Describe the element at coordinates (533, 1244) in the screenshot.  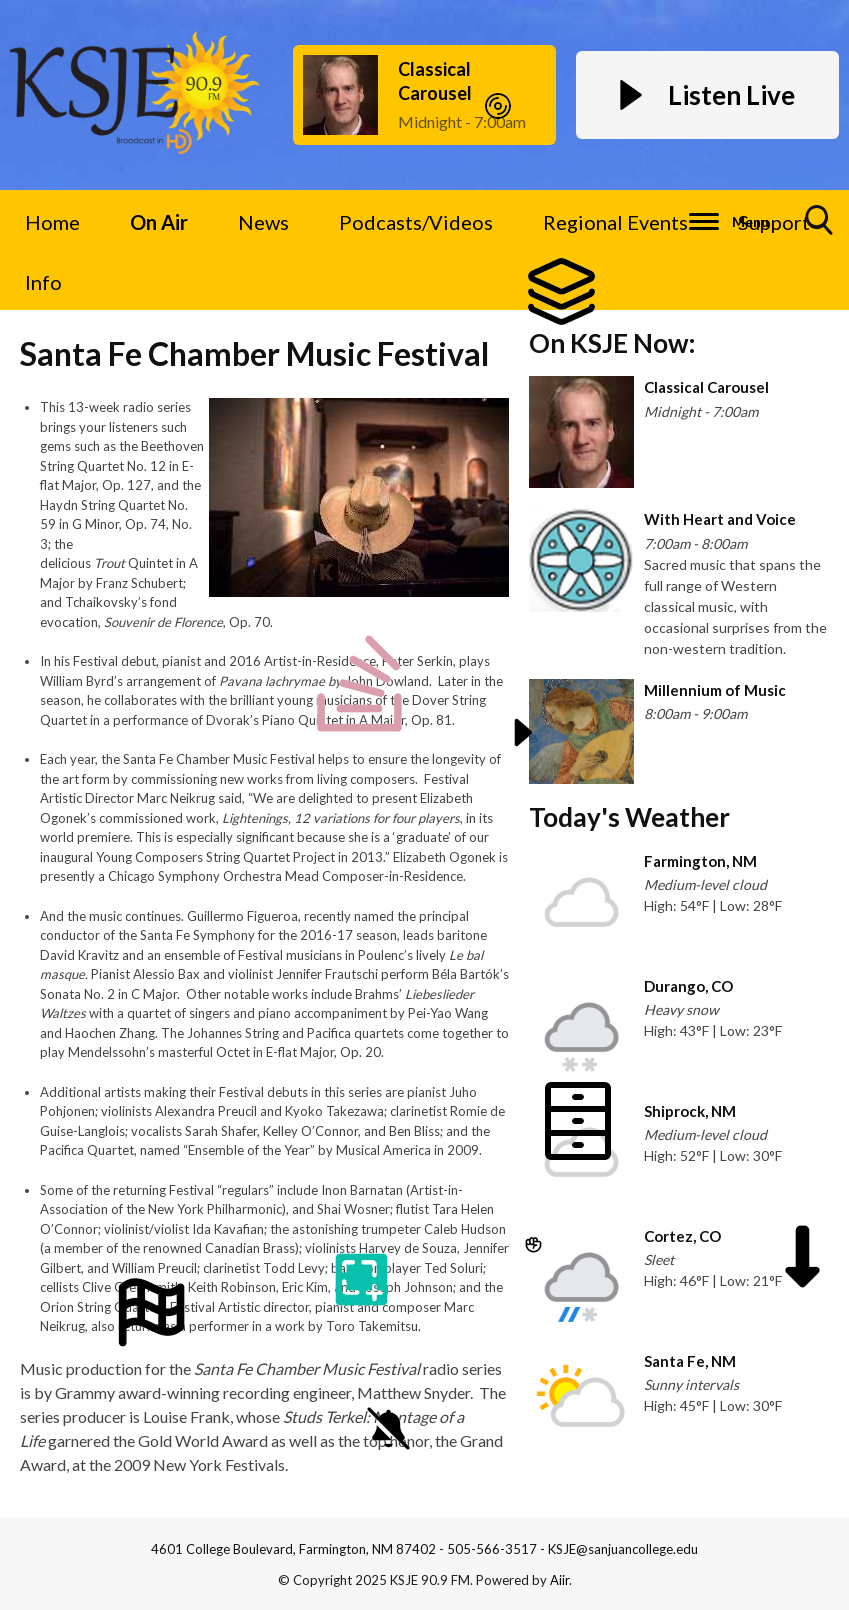
I see `indicates solidarity or support action` at that location.